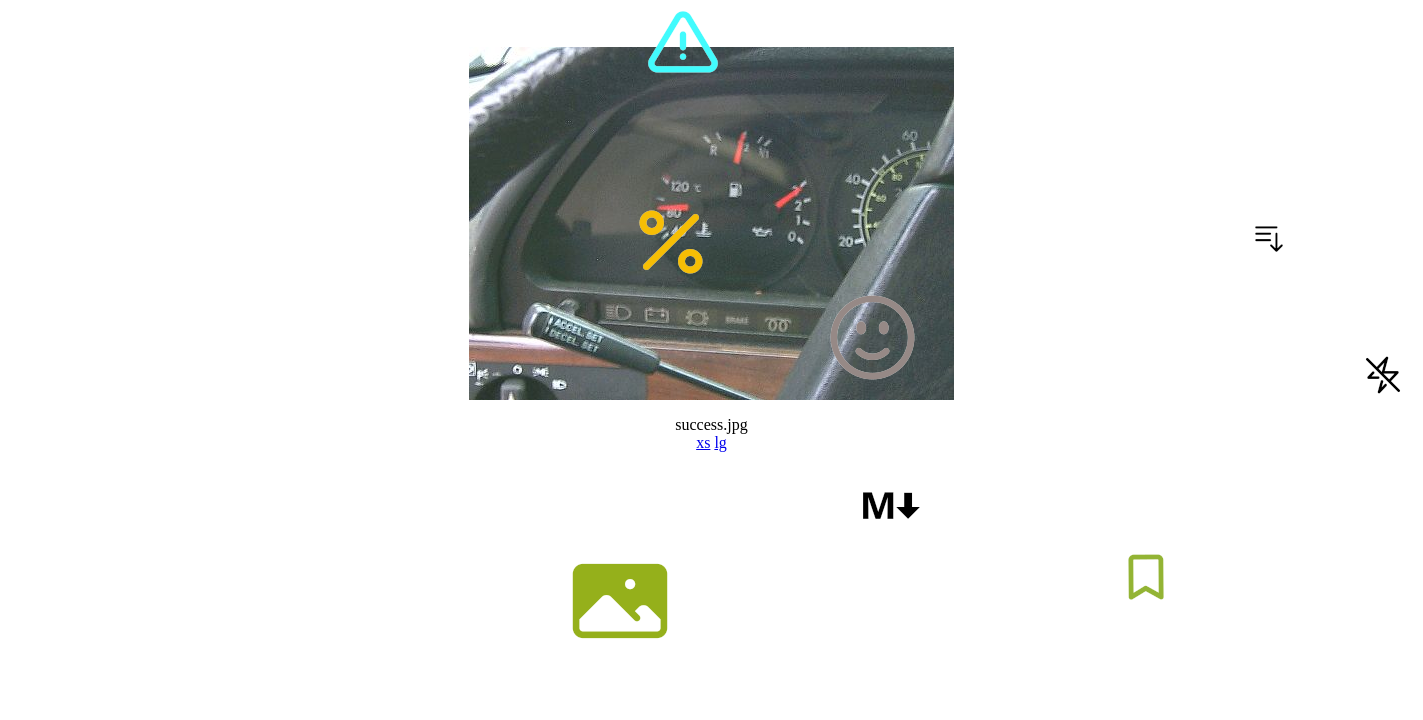 The height and width of the screenshot is (720, 1423). Describe the element at coordinates (872, 337) in the screenshot. I see `add an emoji or reaction` at that location.